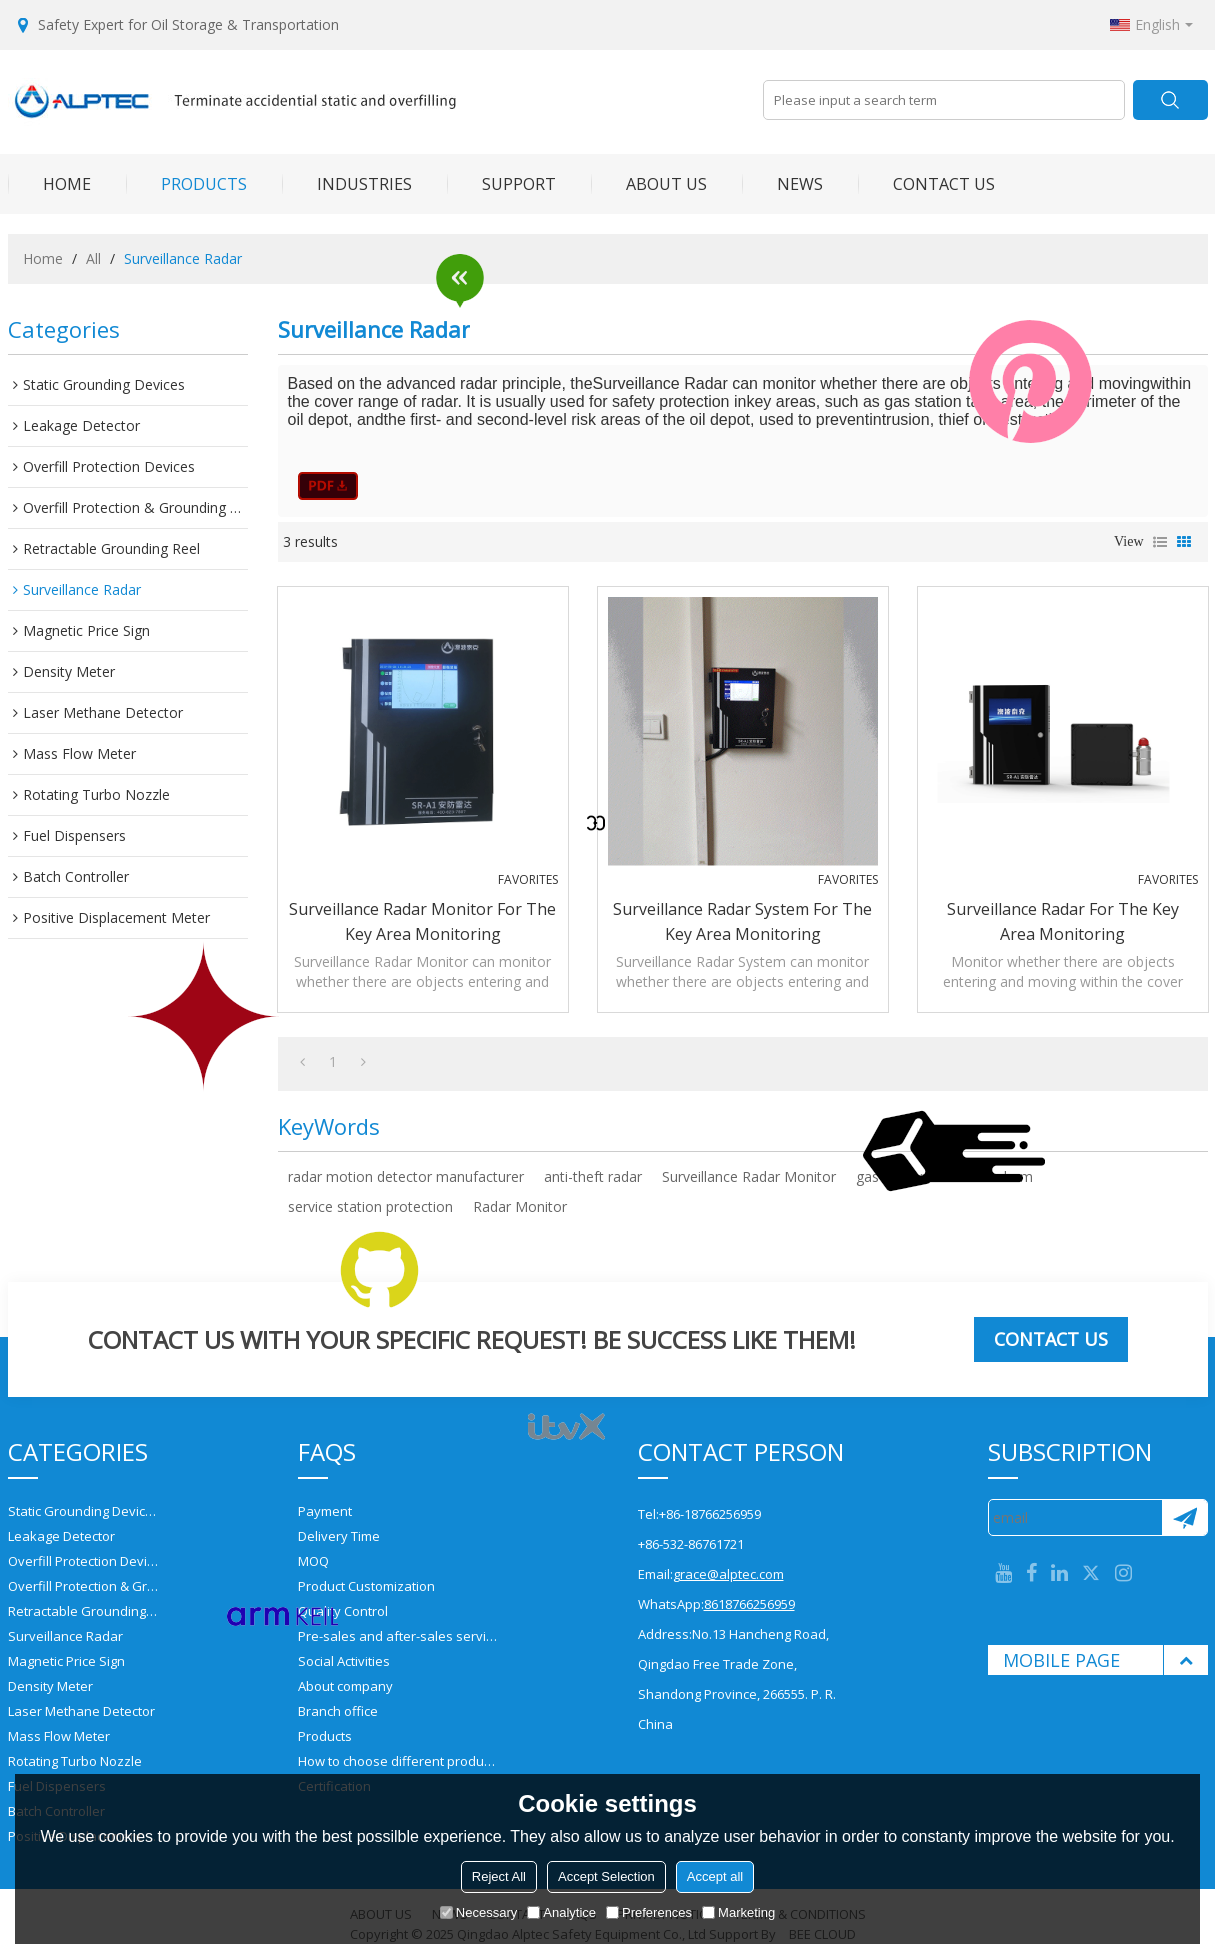  What do you see at coordinates (460, 281) in the screenshot?
I see `visit the les libraires bookstore platform` at bounding box center [460, 281].